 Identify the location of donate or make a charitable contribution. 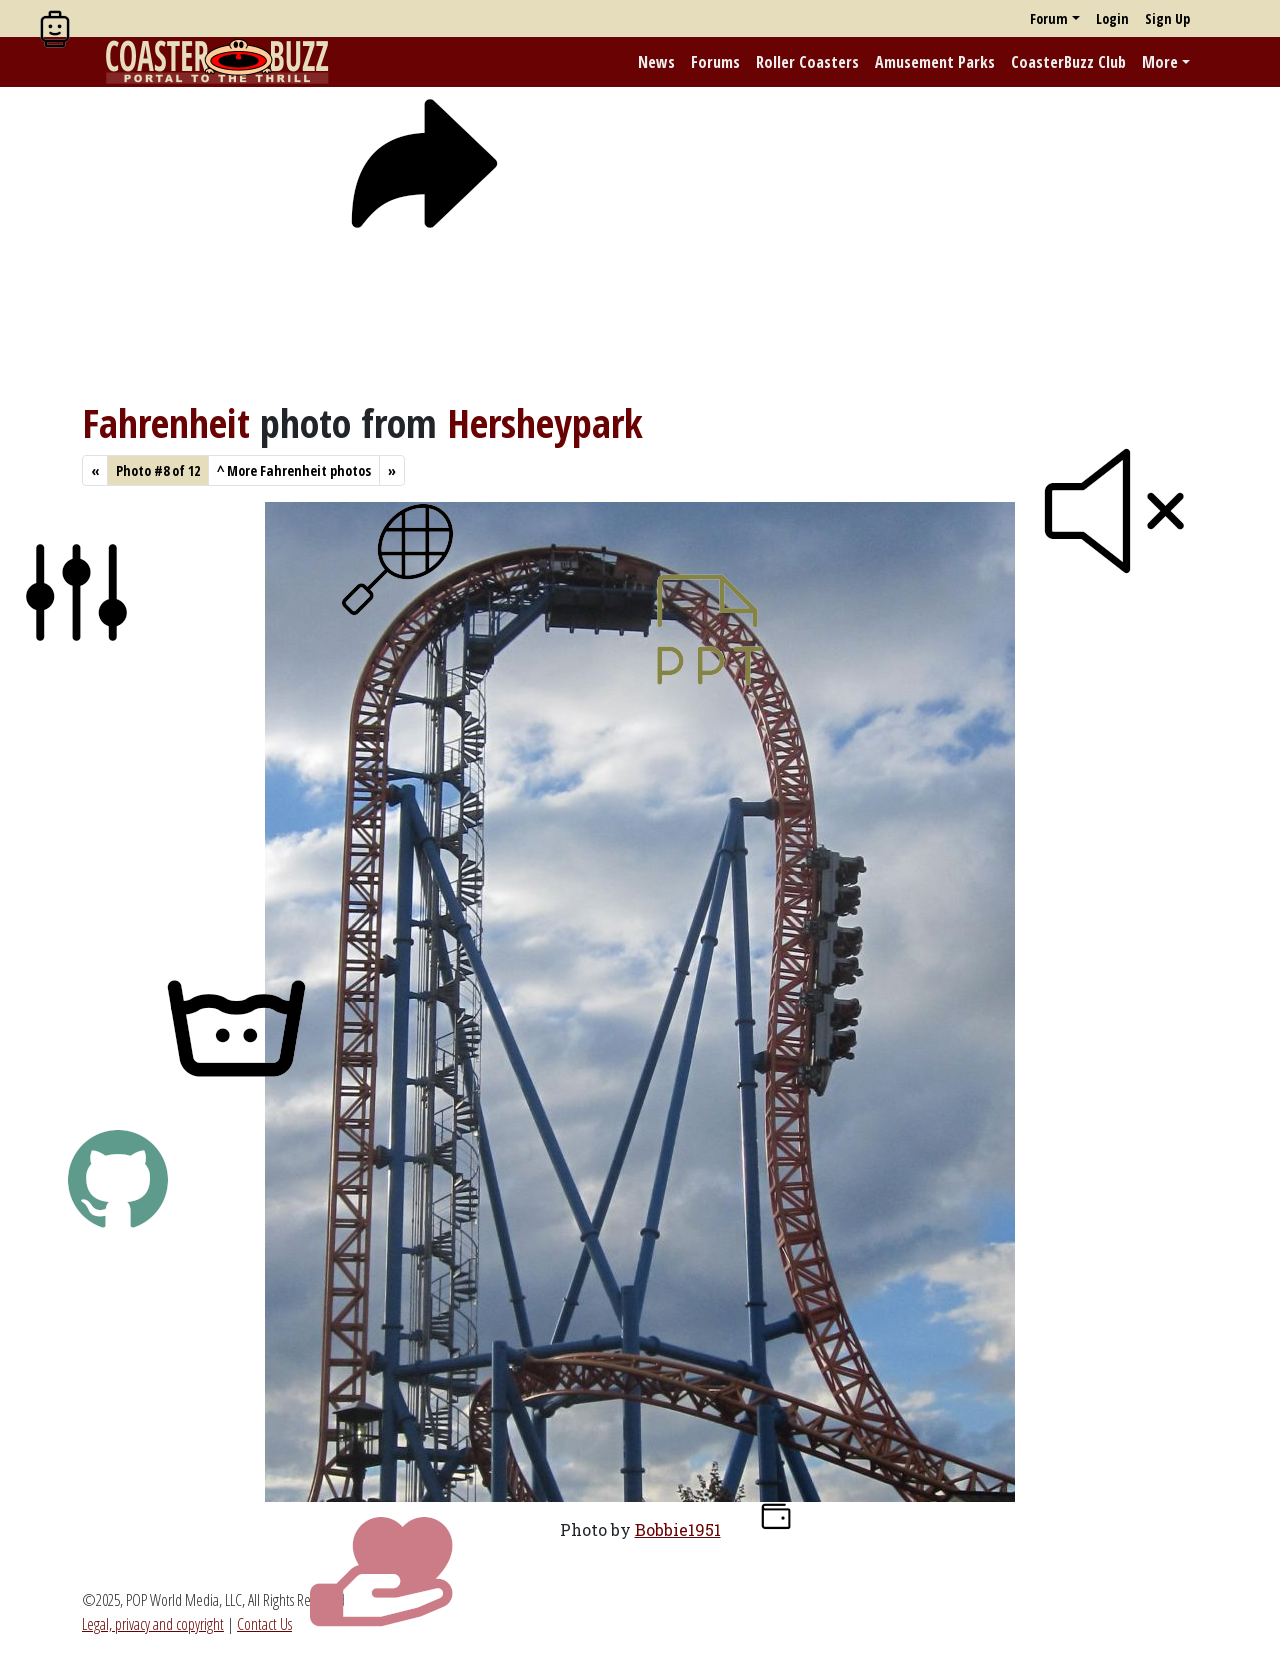
(386, 1574).